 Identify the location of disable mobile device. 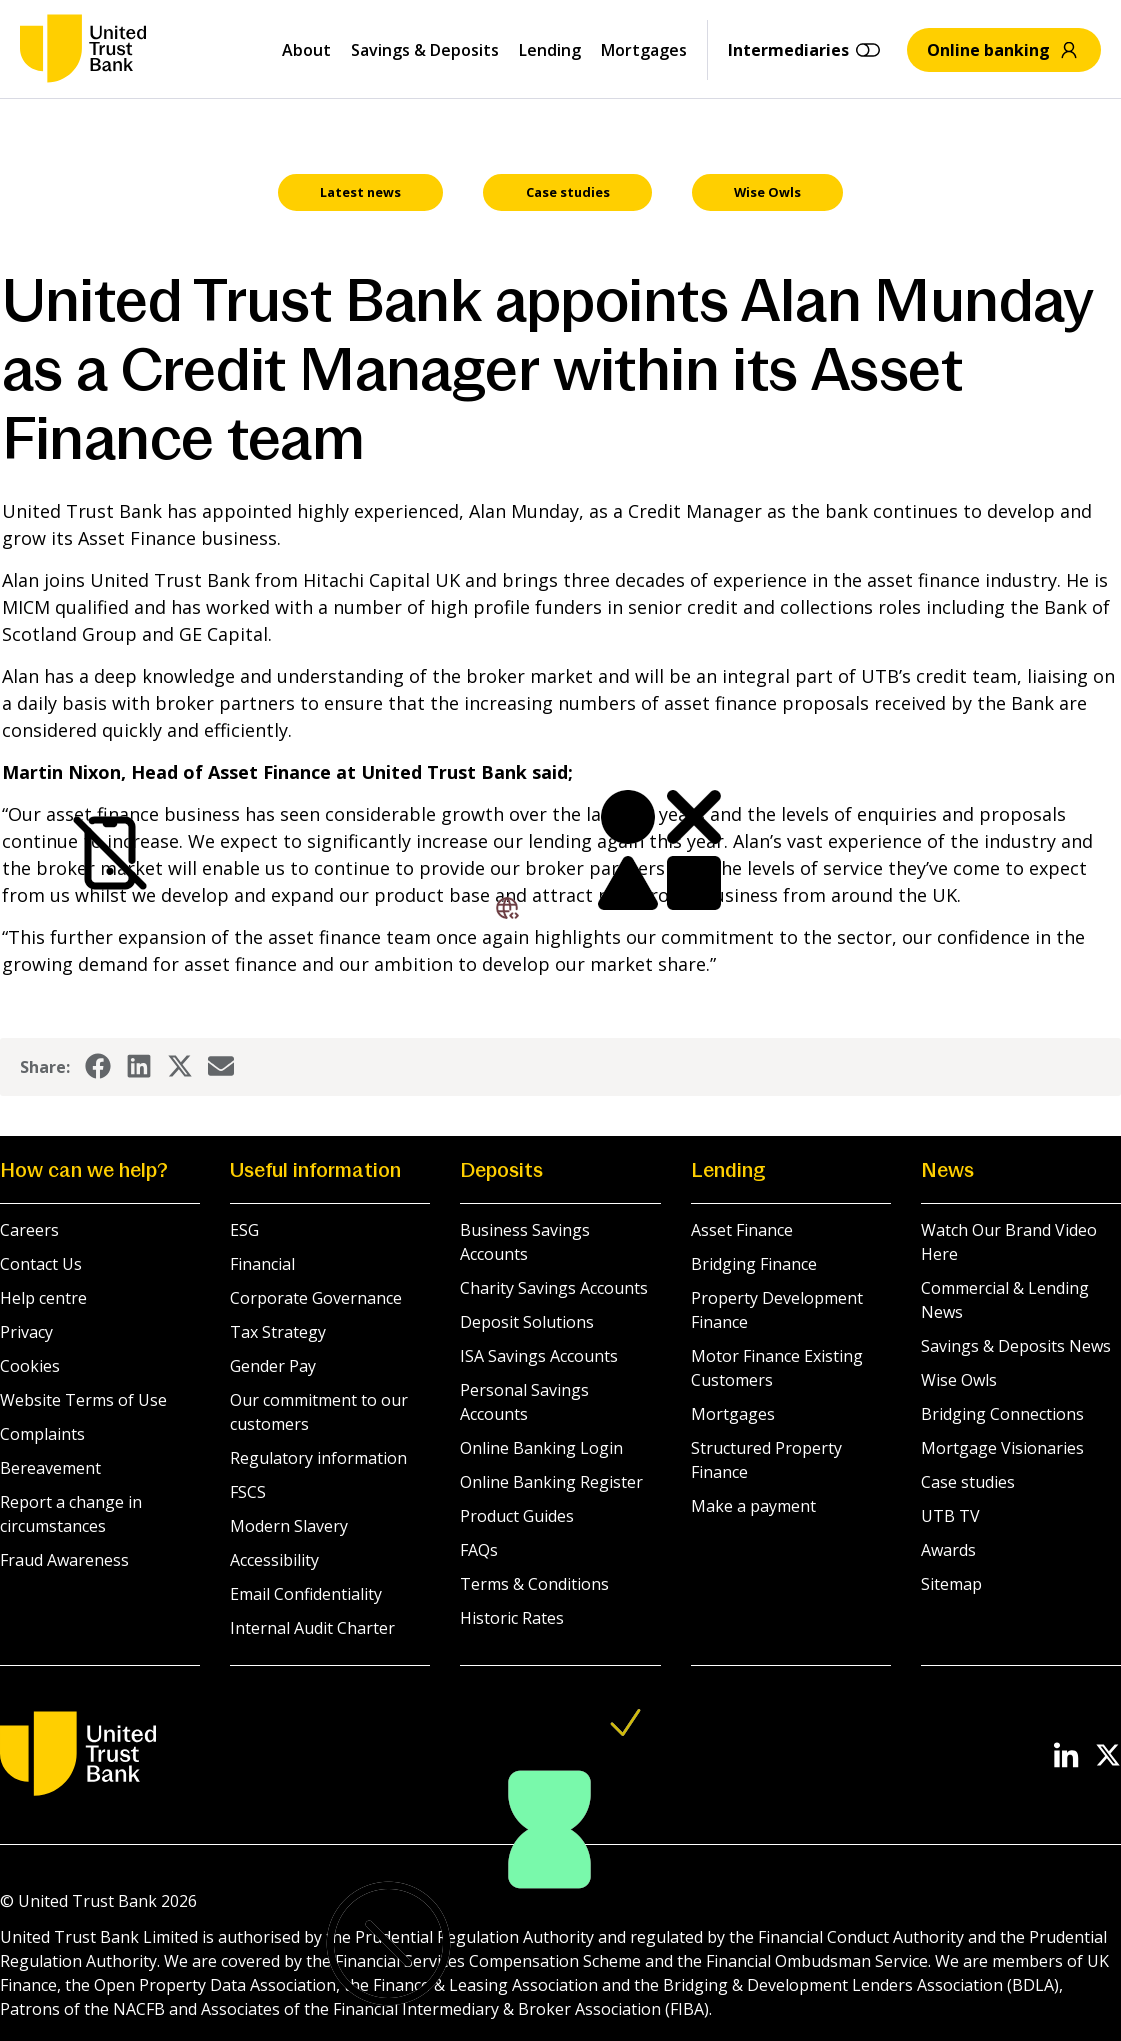
(110, 853).